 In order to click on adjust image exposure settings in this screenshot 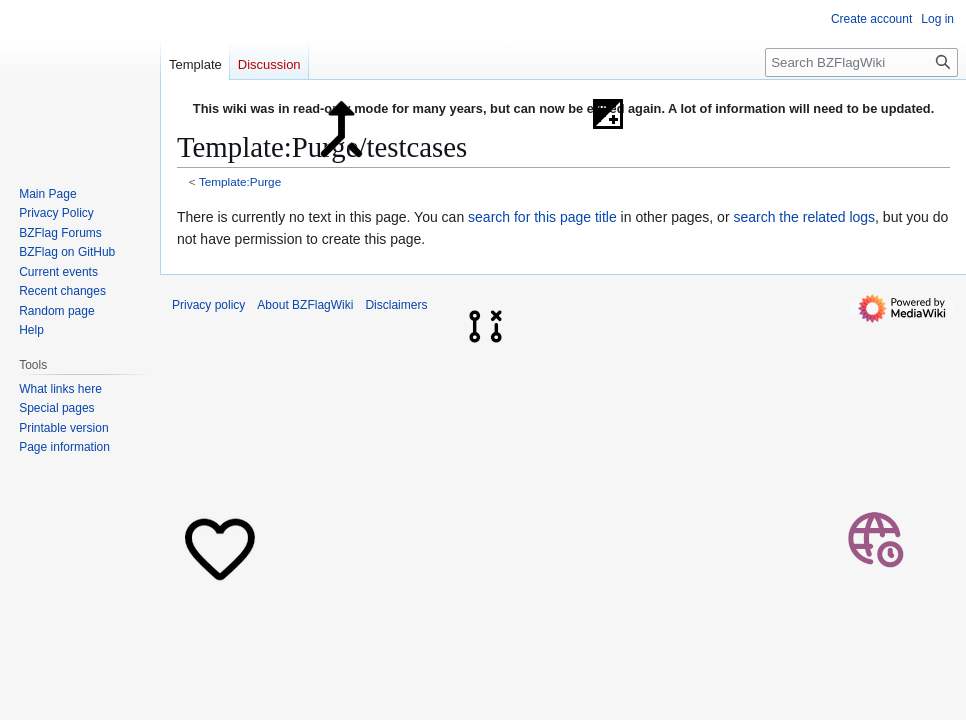, I will do `click(608, 114)`.